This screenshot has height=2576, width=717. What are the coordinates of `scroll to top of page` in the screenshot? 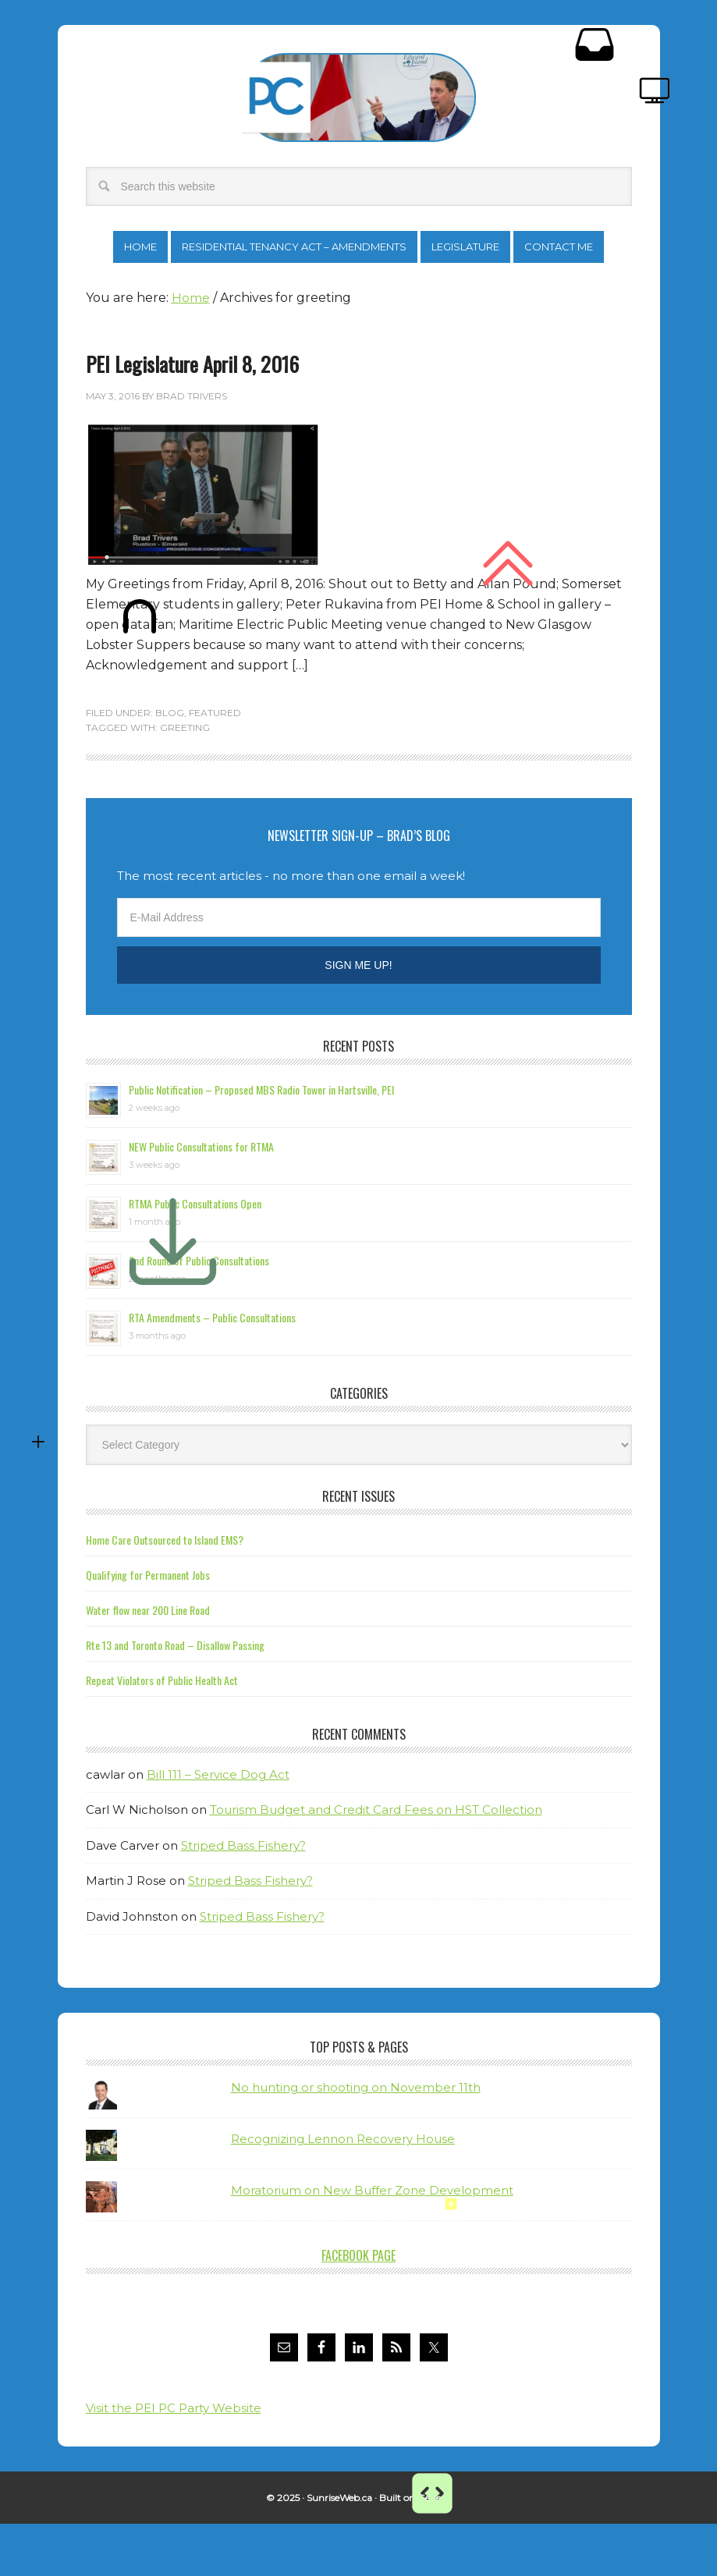 It's located at (508, 563).